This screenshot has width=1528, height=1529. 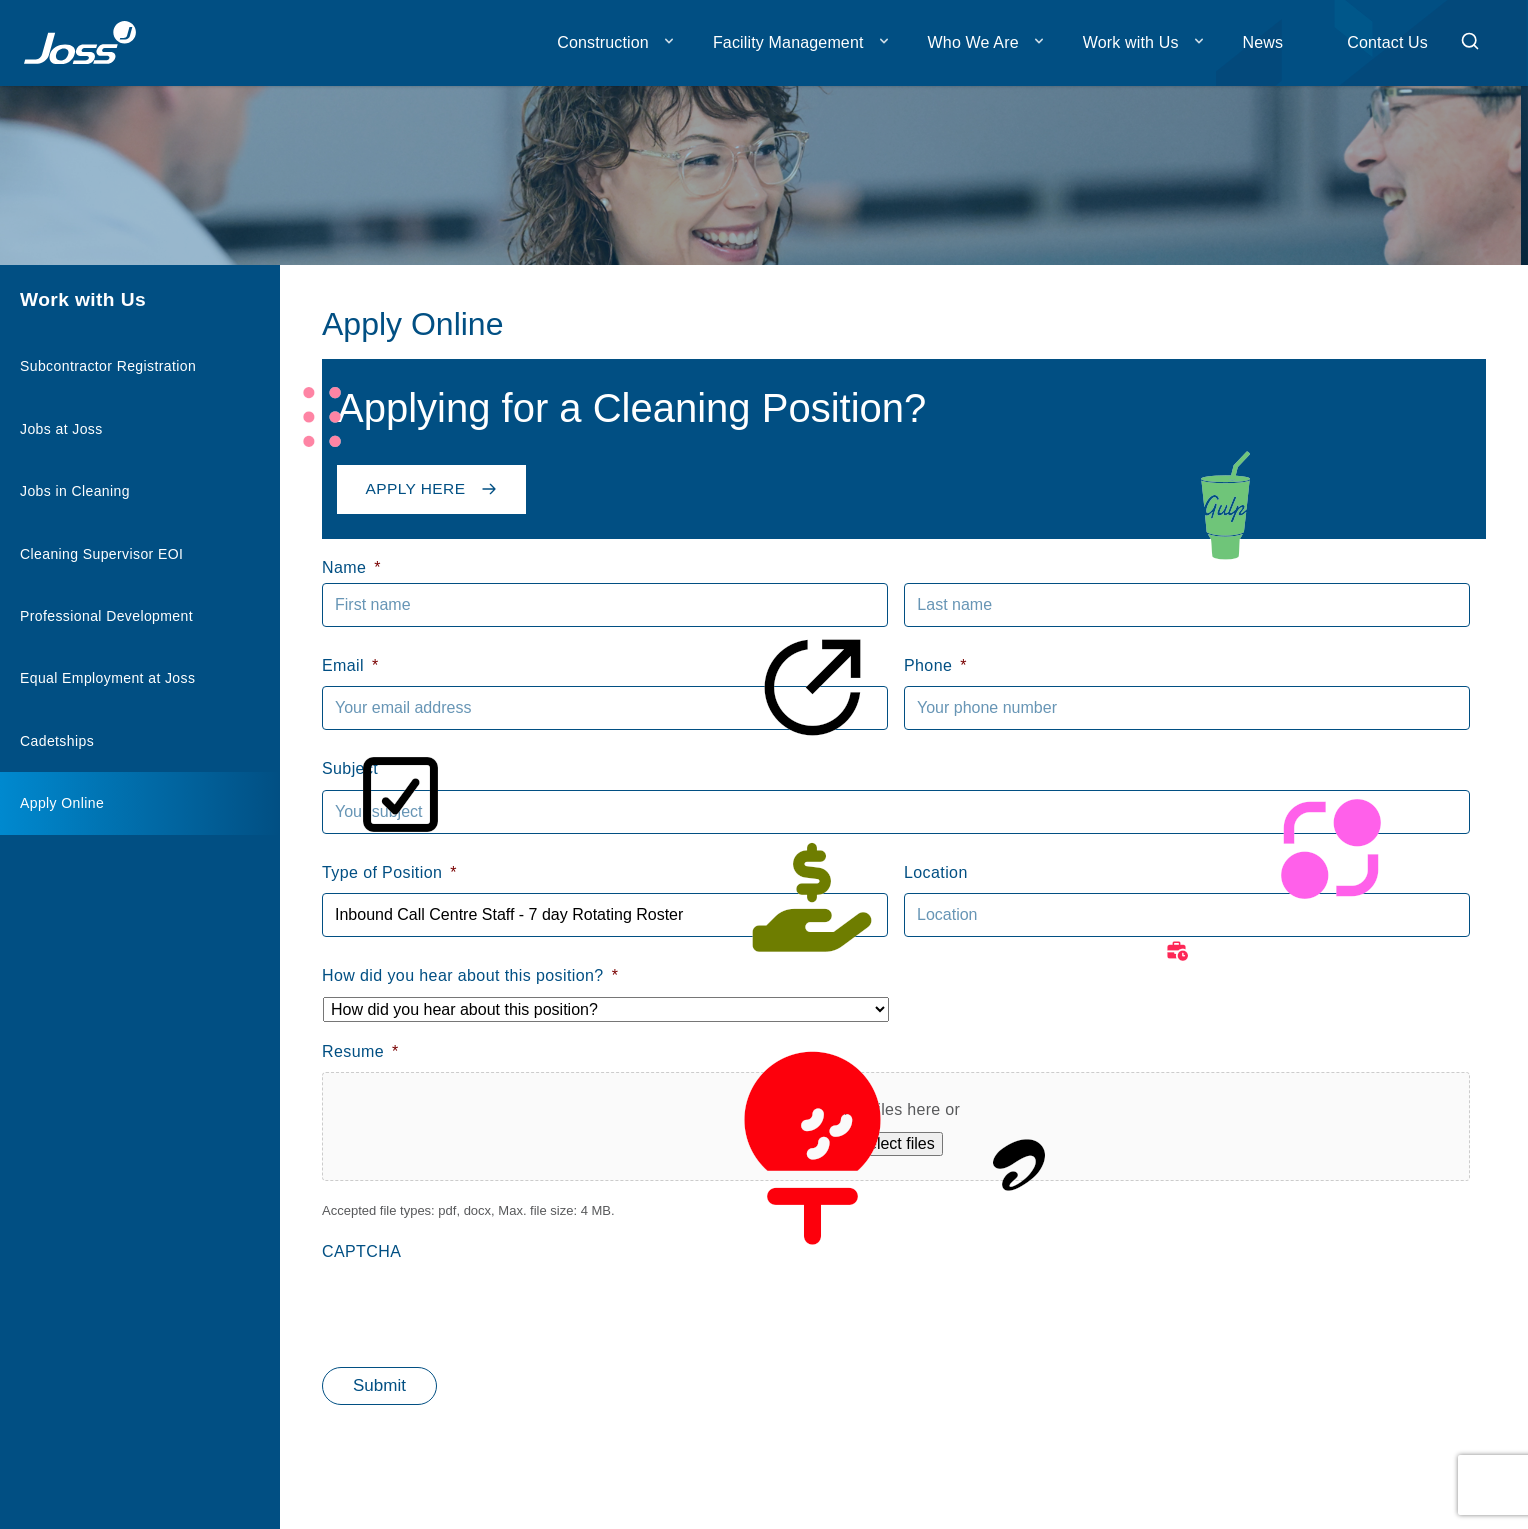 What do you see at coordinates (812, 899) in the screenshot?
I see `make a payment or donation` at bounding box center [812, 899].